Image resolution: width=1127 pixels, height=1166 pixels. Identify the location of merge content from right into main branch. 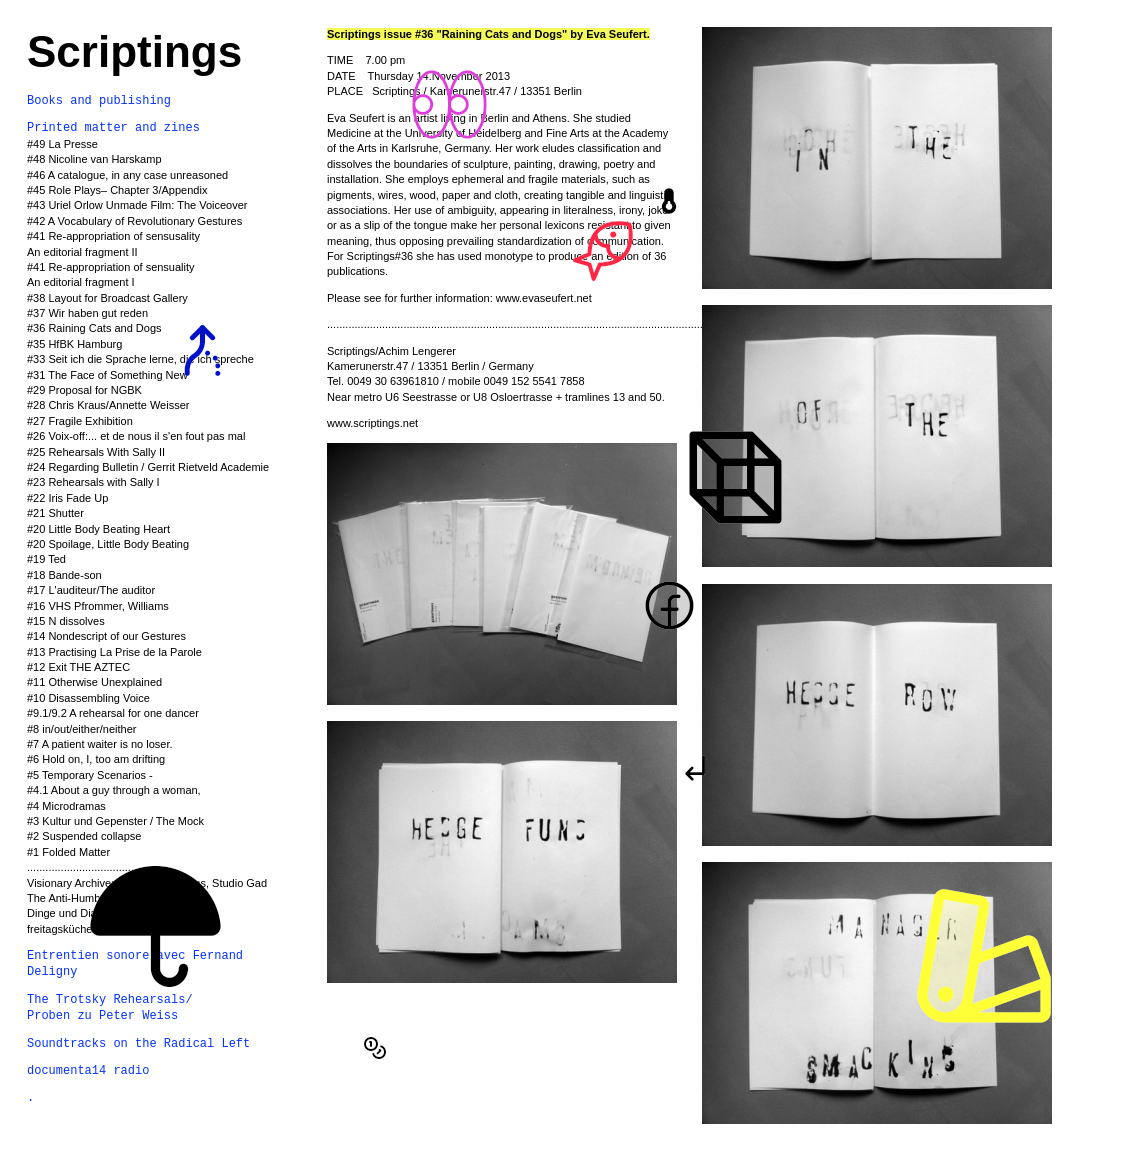
(202, 350).